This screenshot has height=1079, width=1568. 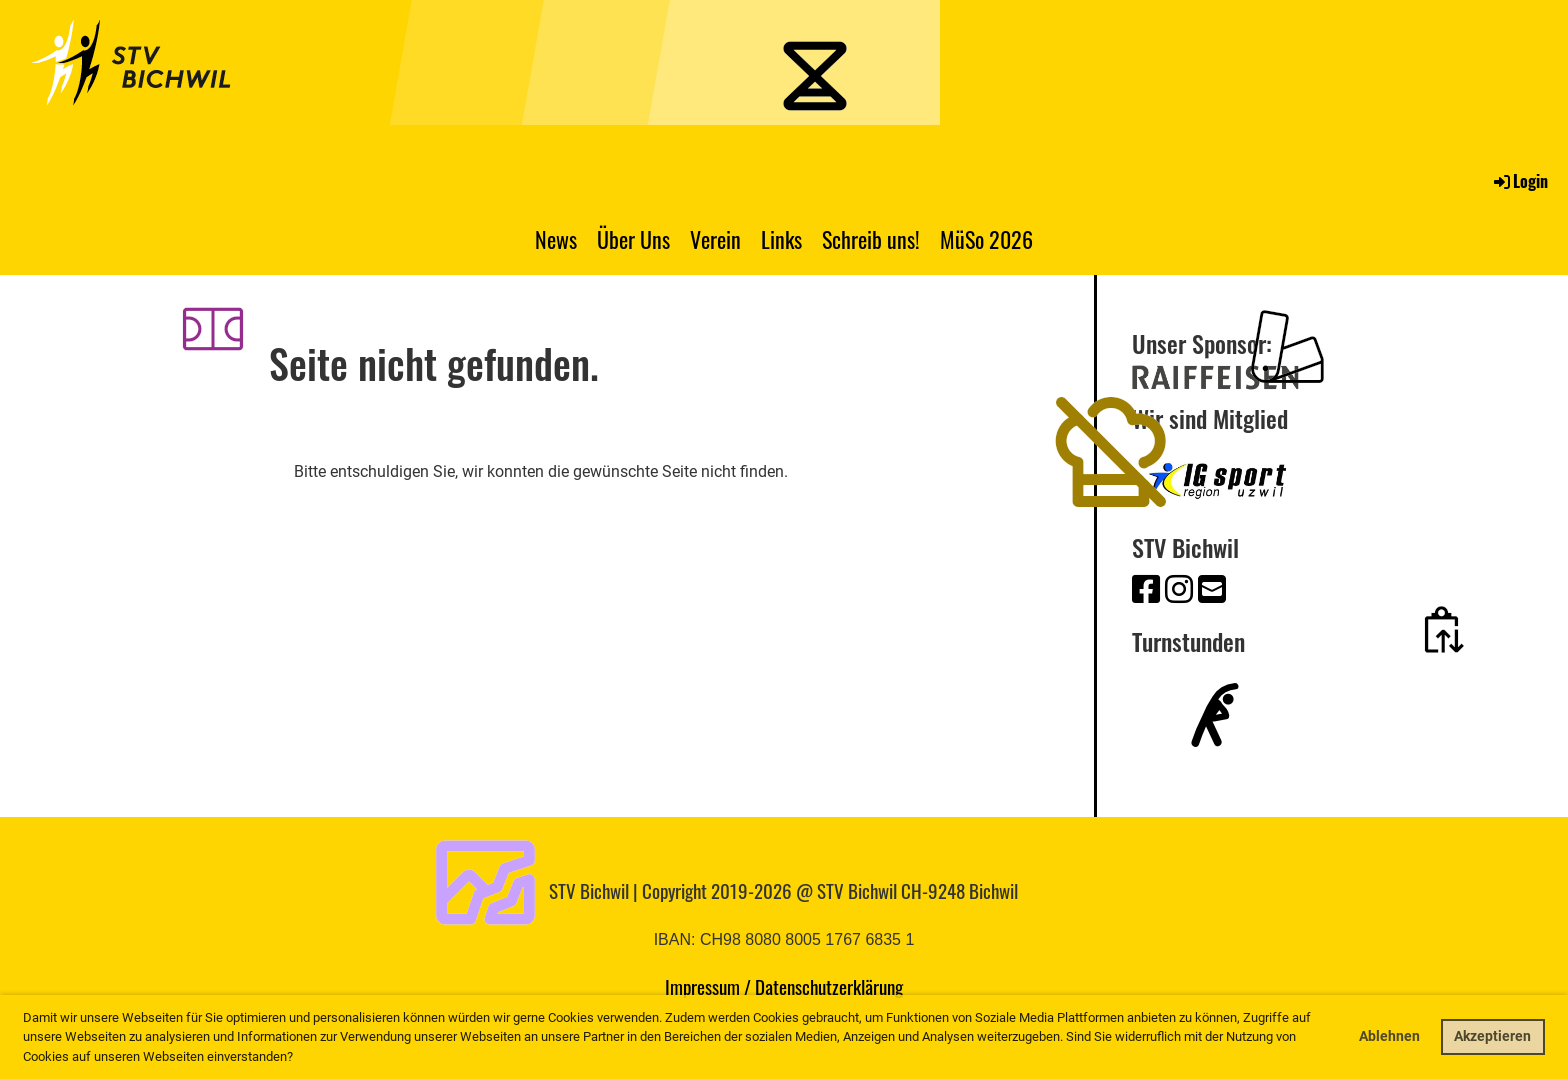 What do you see at coordinates (1284, 349) in the screenshot?
I see `access color palette or theme options` at bounding box center [1284, 349].